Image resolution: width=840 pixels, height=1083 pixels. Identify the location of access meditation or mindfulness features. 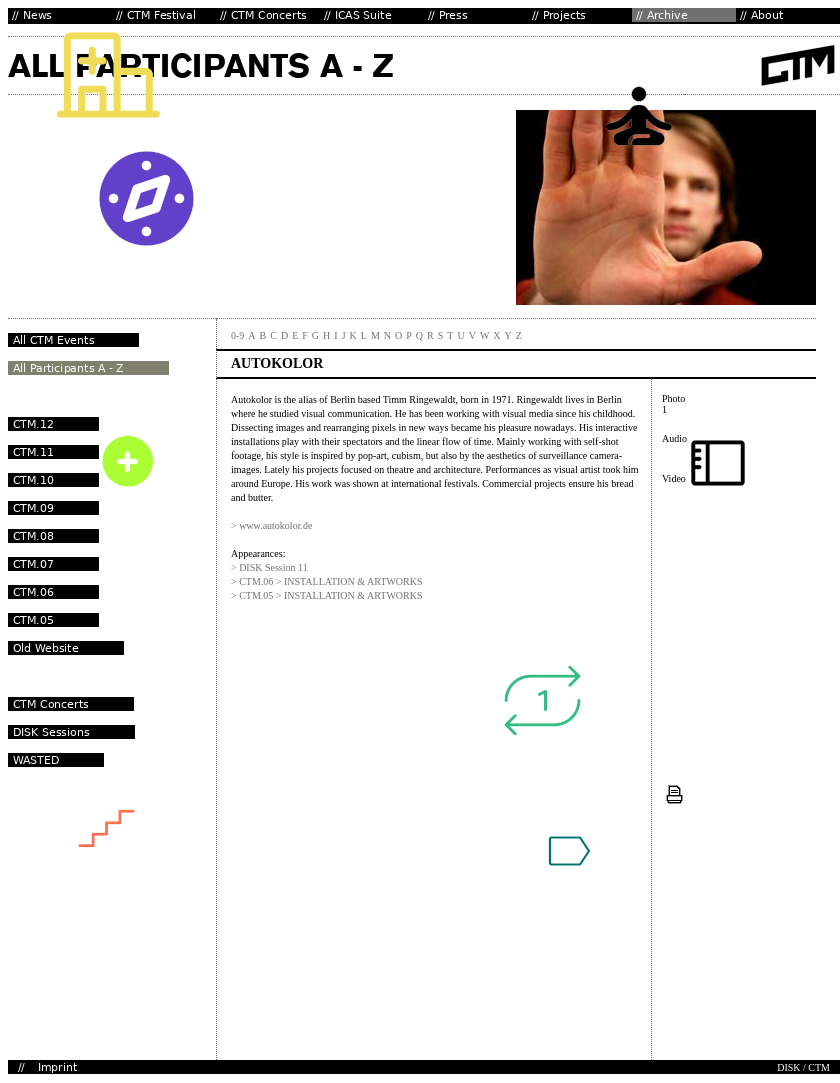
(639, 116).